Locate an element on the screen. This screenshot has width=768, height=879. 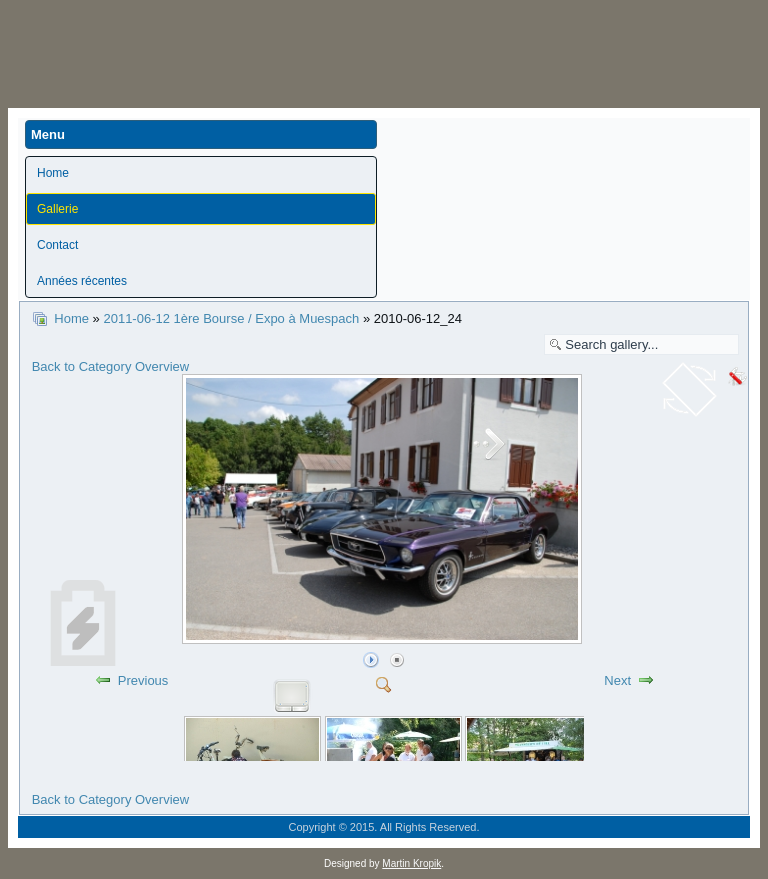
go back to the previous screen or page is located at coordinates (489, 444).